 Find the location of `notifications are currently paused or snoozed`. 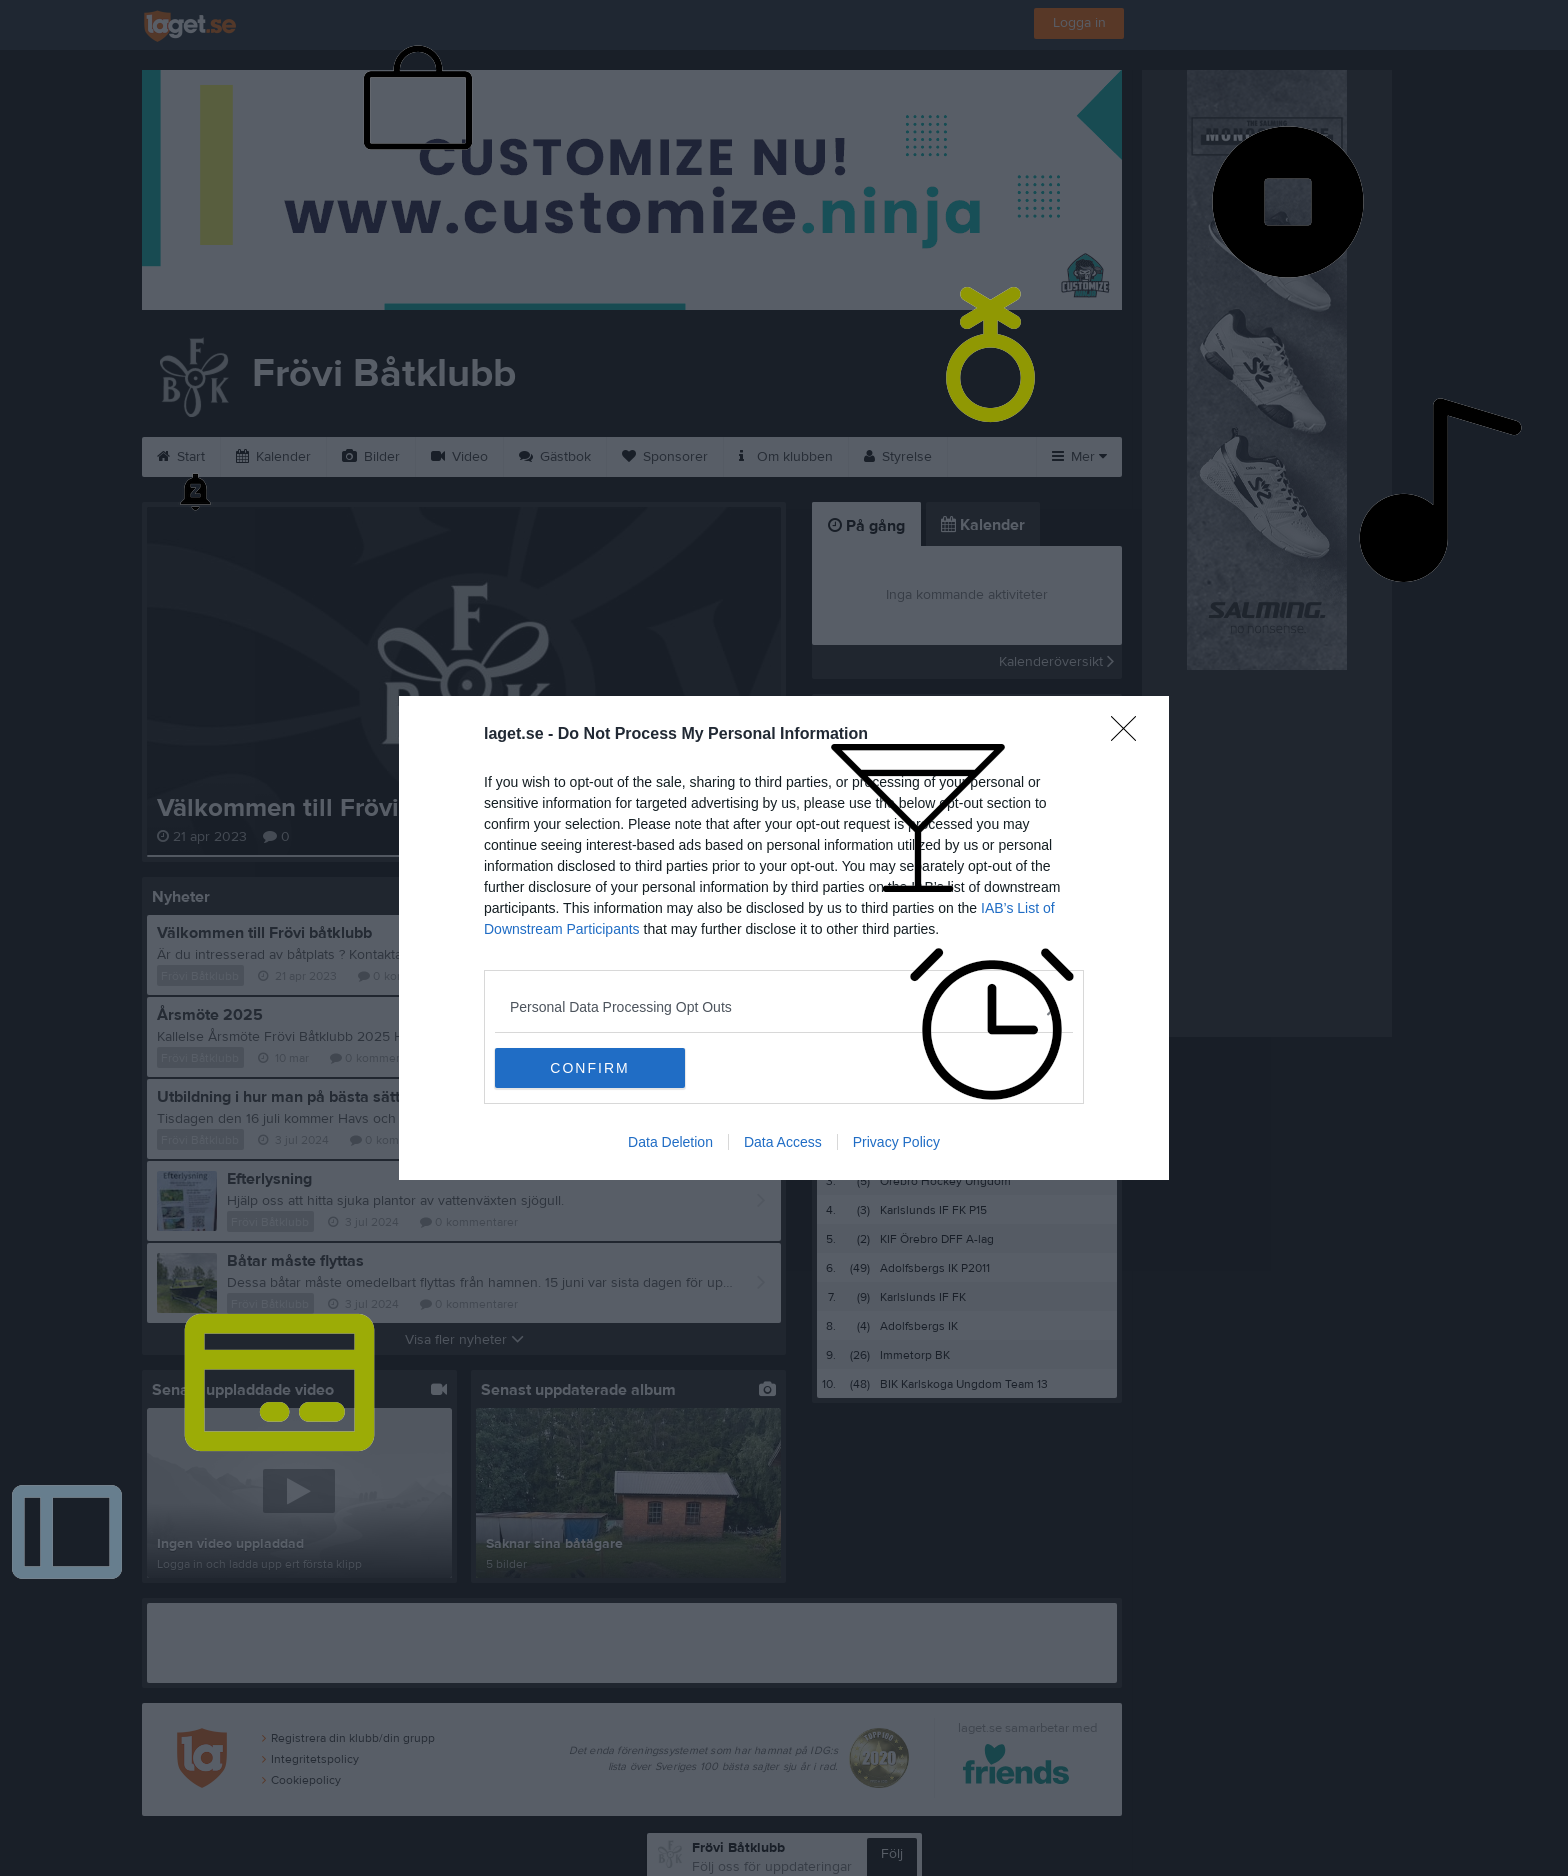

notifications are currently paused or snoozed is located at coordinates (195, 491).